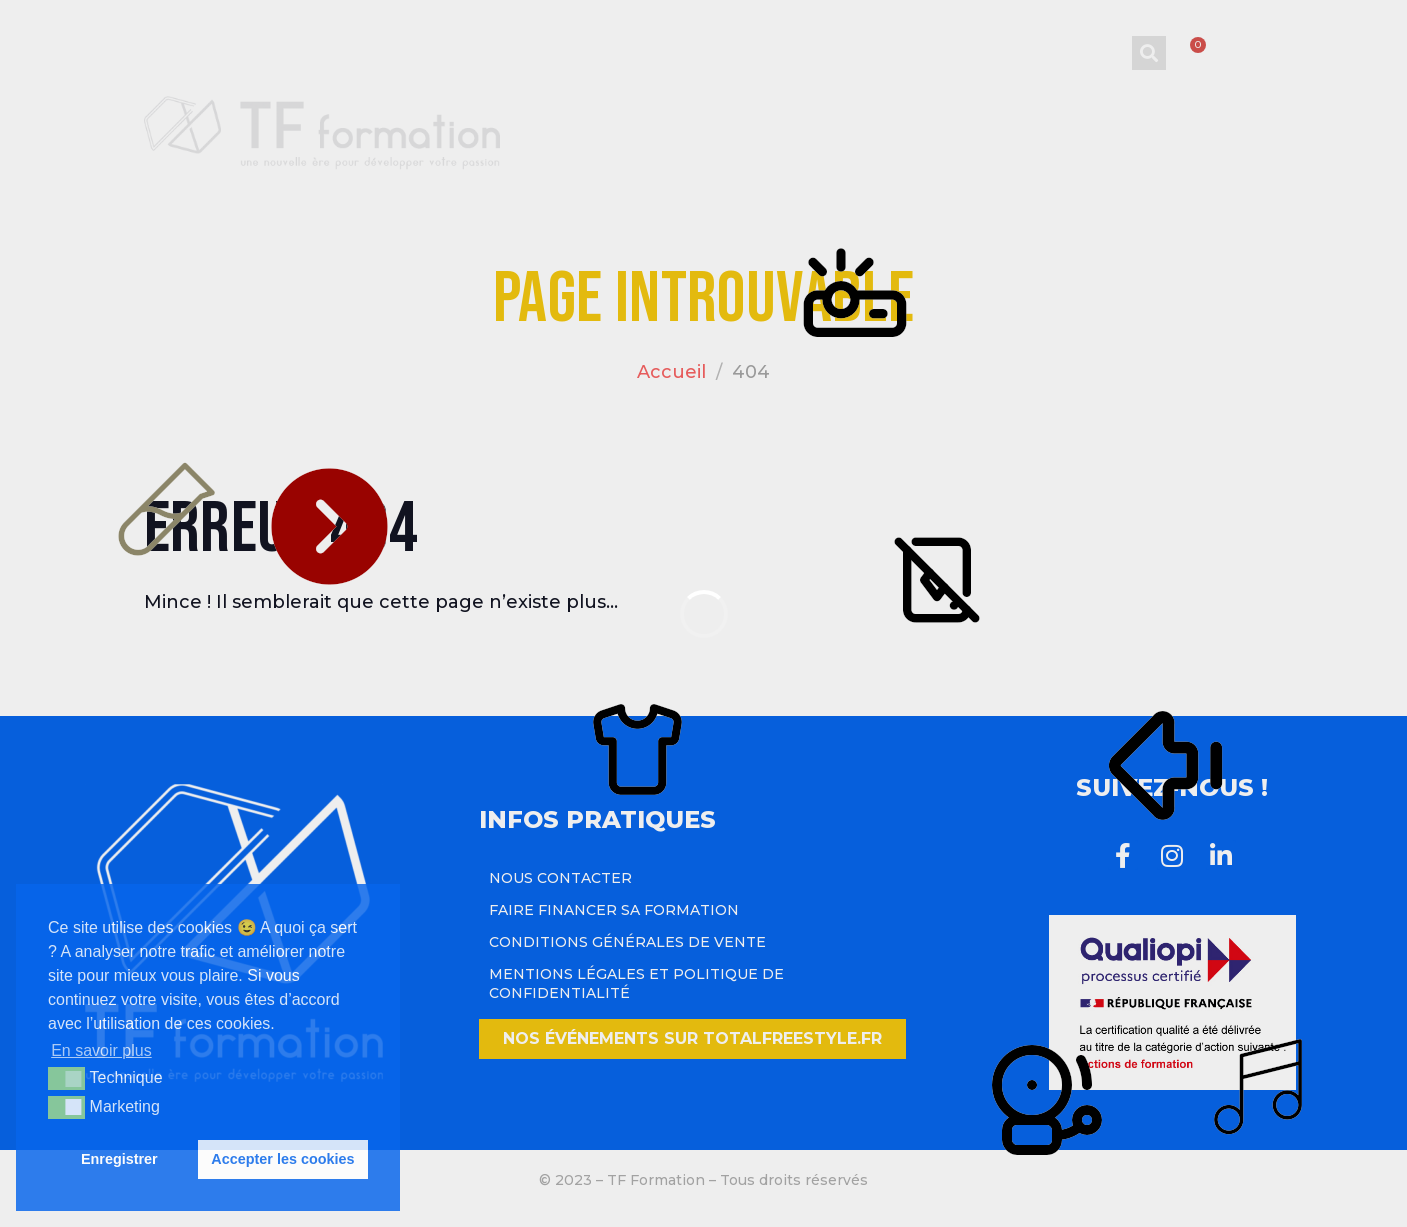  What do you see at coordinates (165, 509) in the screenshot?
I see `access experimental or beta features` at bounding box center [165, 509].